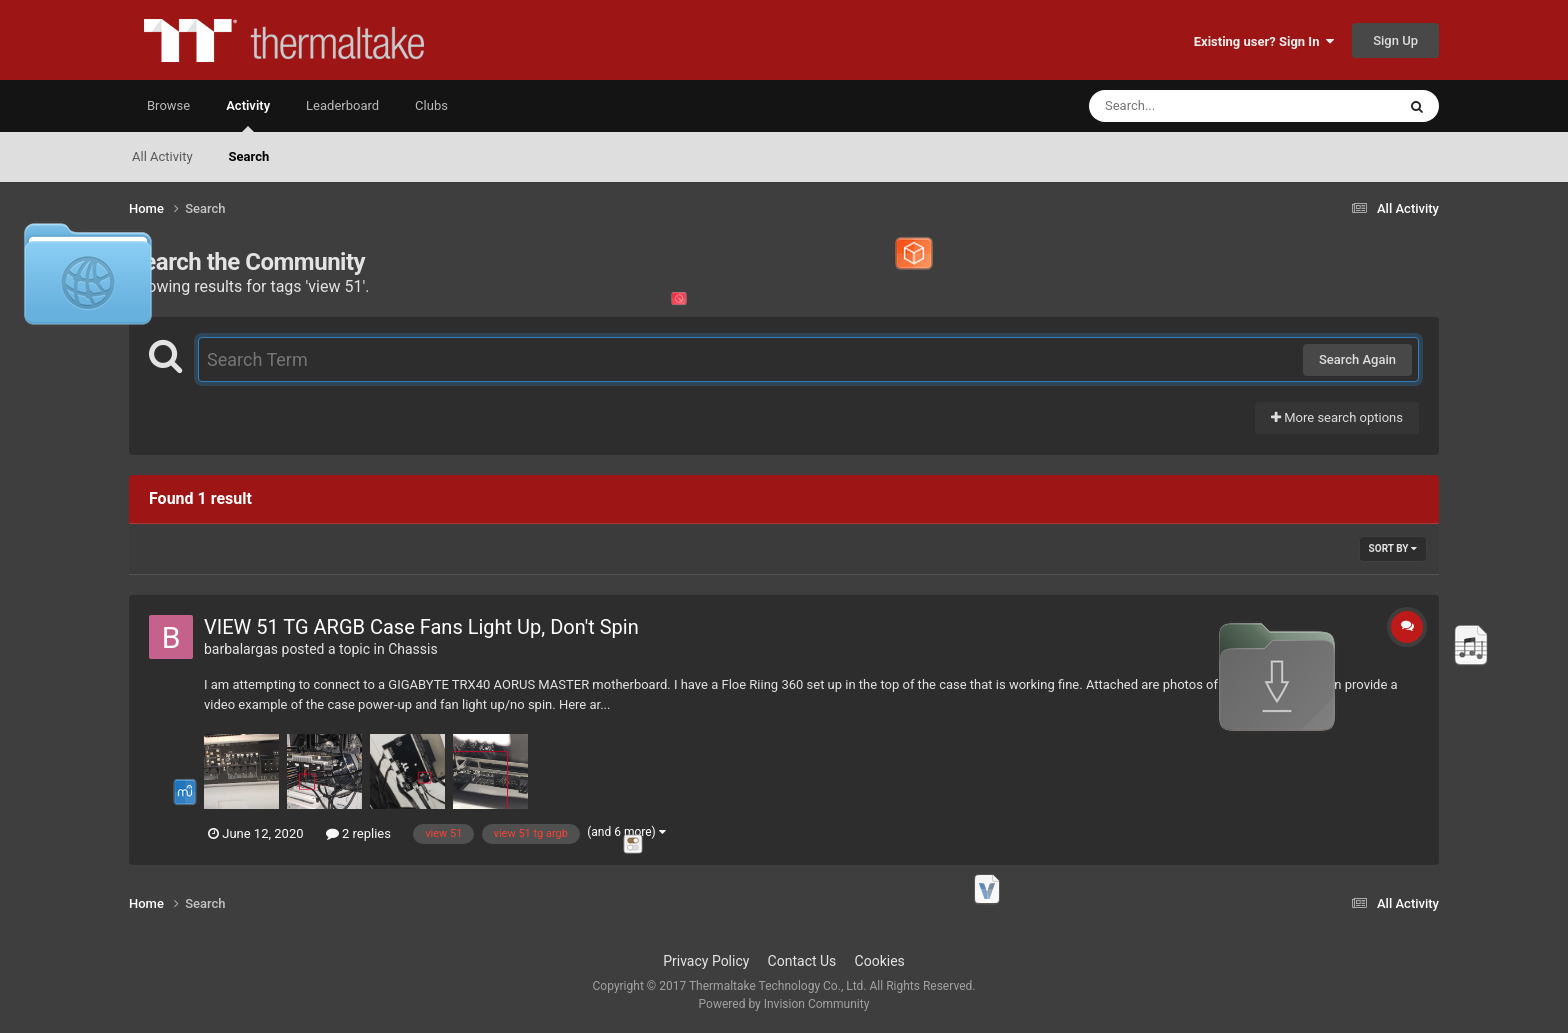  What do you see at coordinates (88, 274) in the screenshot?
I see `folder containing HTML or web-related files` at bounding box center [88, 274].